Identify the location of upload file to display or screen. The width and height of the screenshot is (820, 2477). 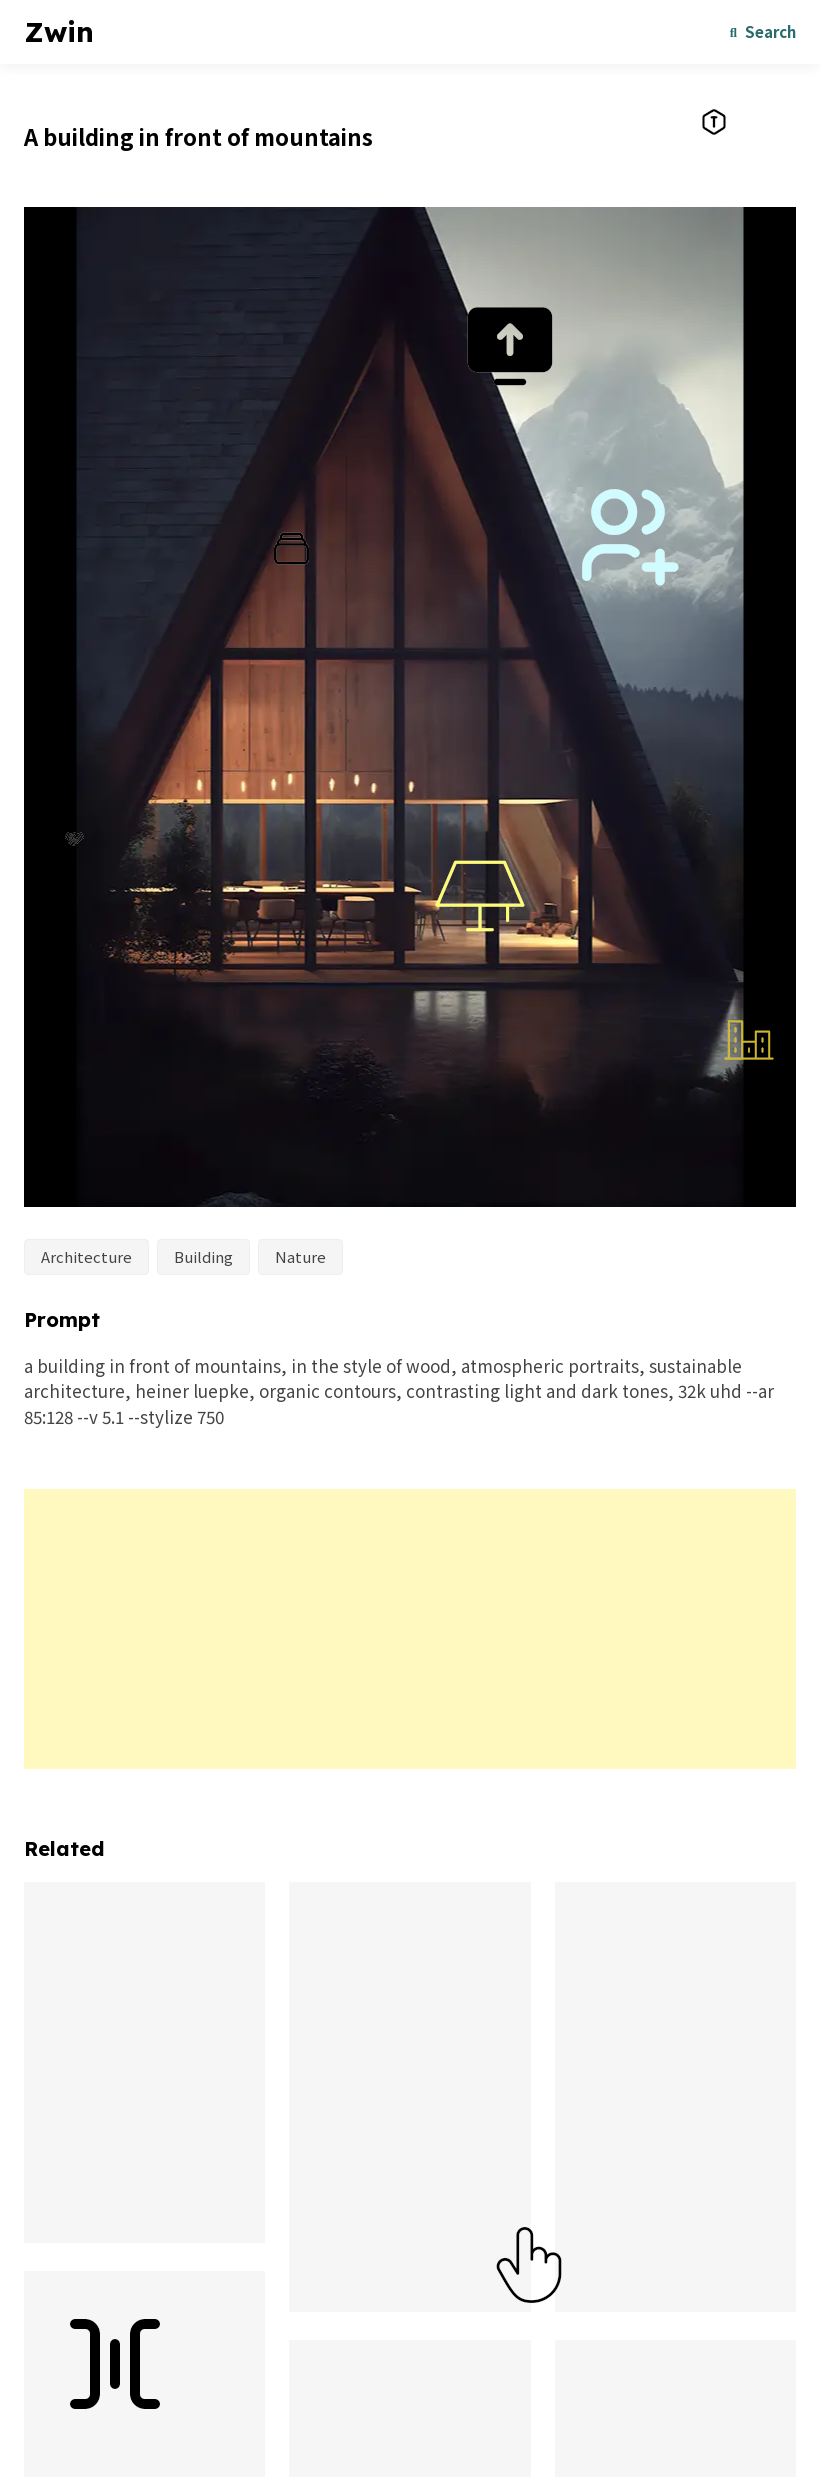
(510, 343).